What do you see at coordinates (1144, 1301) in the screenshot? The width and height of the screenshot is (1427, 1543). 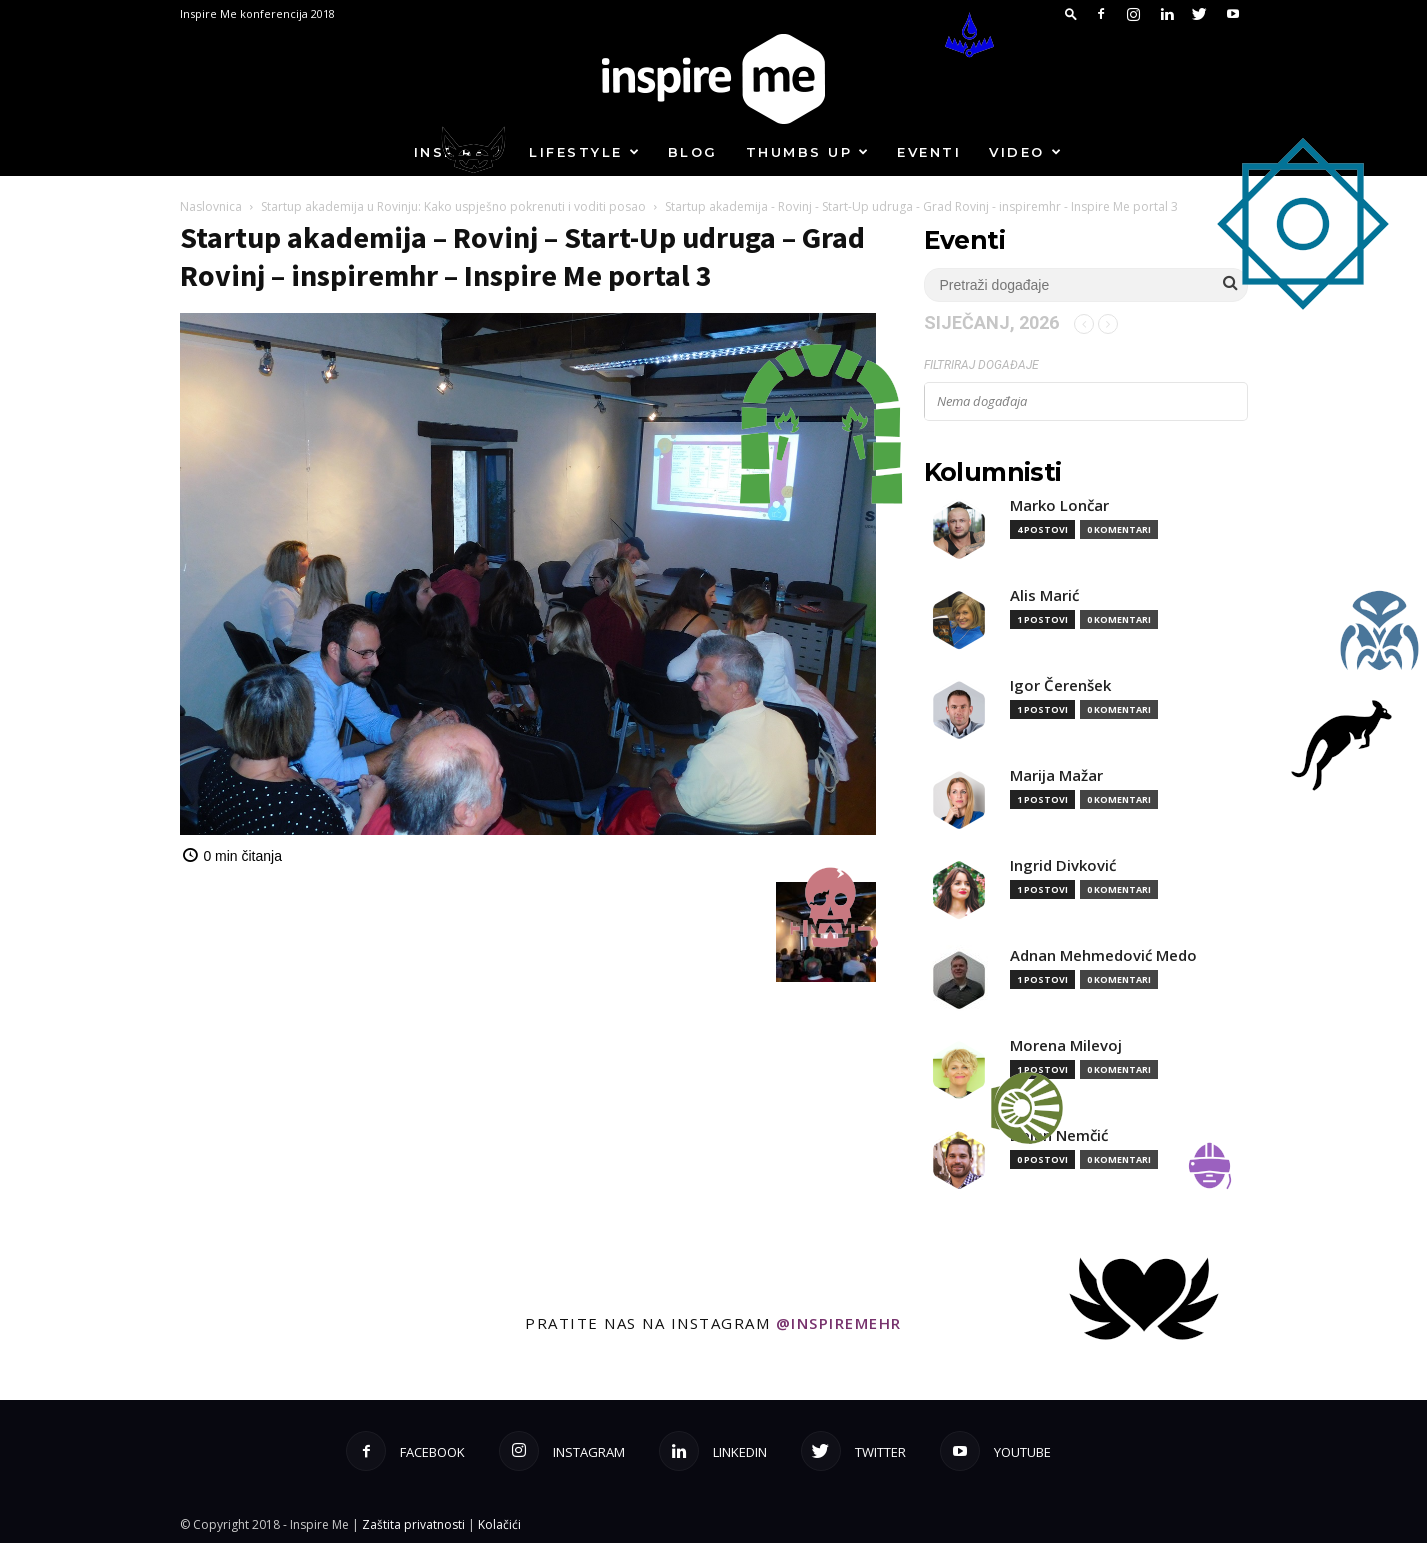 I see `add to favorites with flair` at bounding box center [1144, 1301].